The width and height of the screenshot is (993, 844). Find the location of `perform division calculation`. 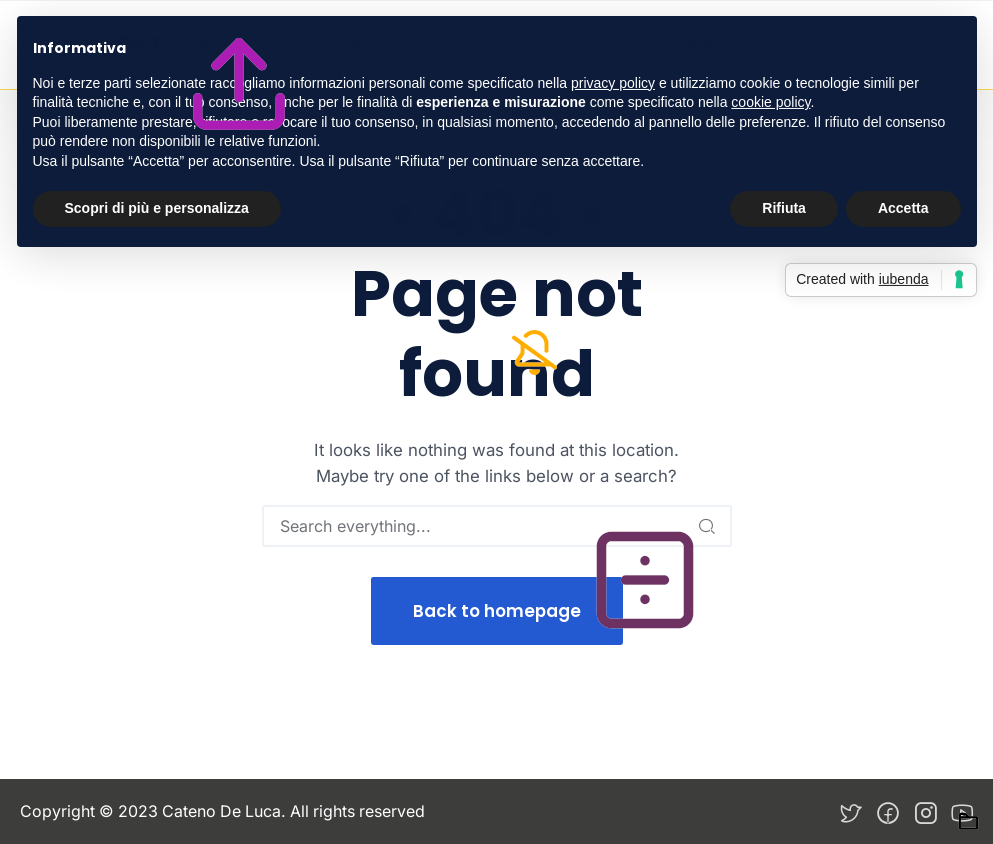

perform division calculation is located at coordinates (645, 580).